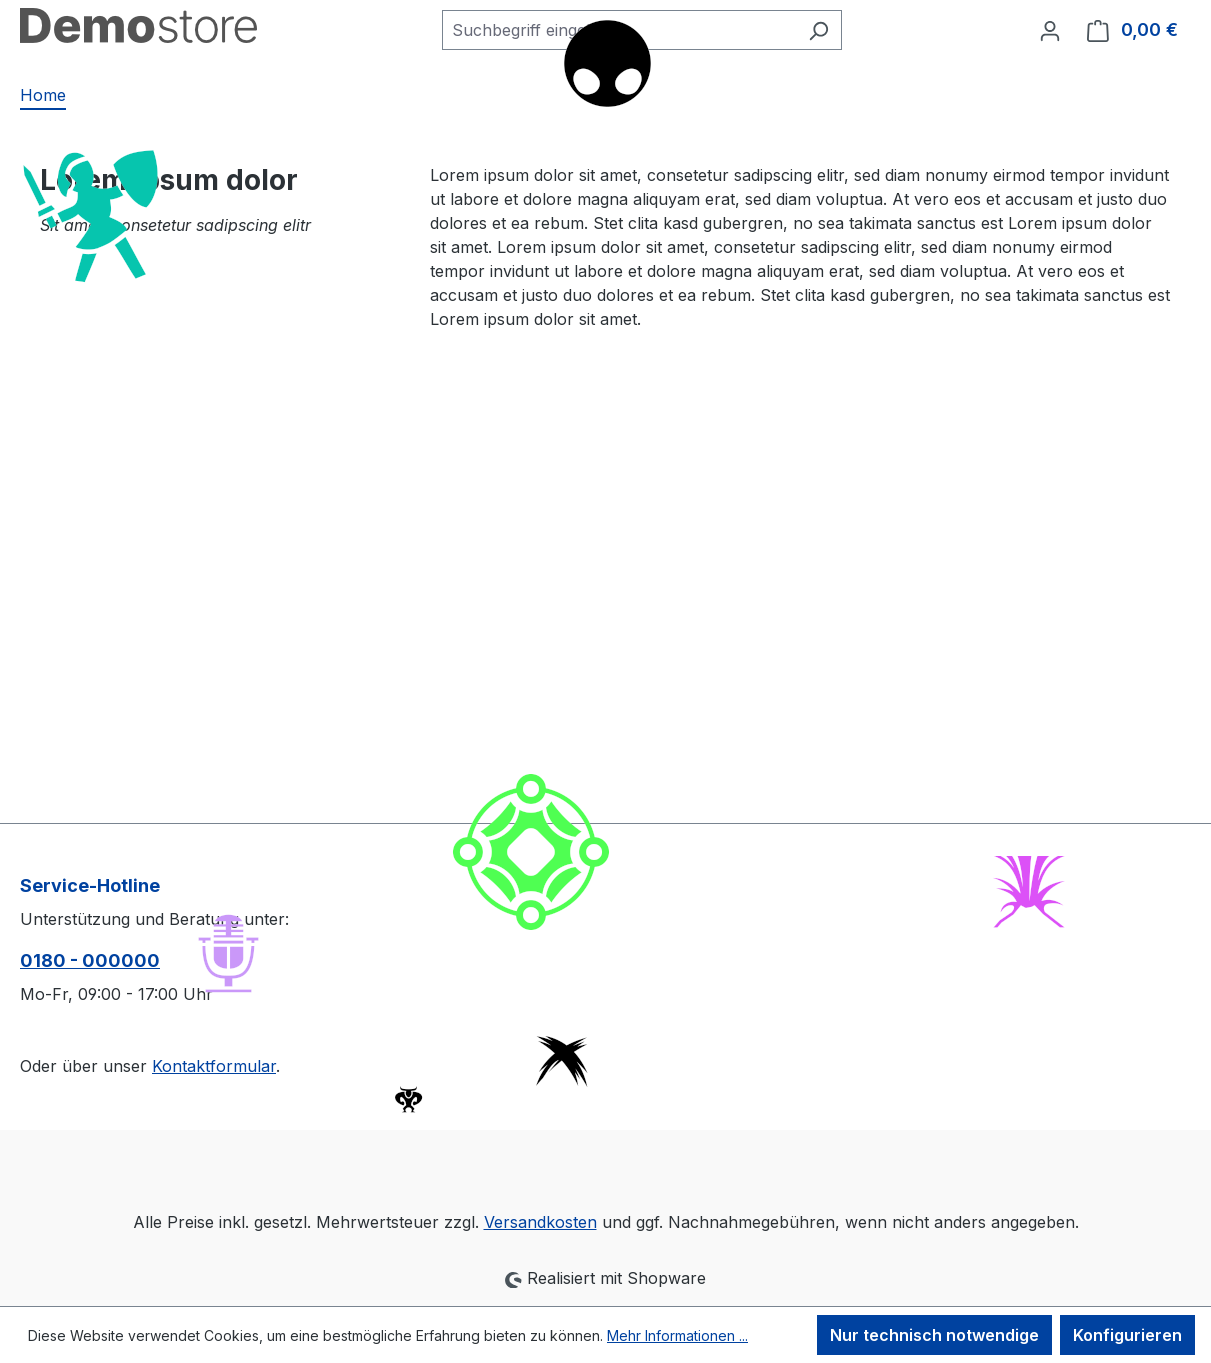  What do you see at coordinates (228, 953) in the screenshot?
I see `access voice recording features` at bounding box center [228, 953].